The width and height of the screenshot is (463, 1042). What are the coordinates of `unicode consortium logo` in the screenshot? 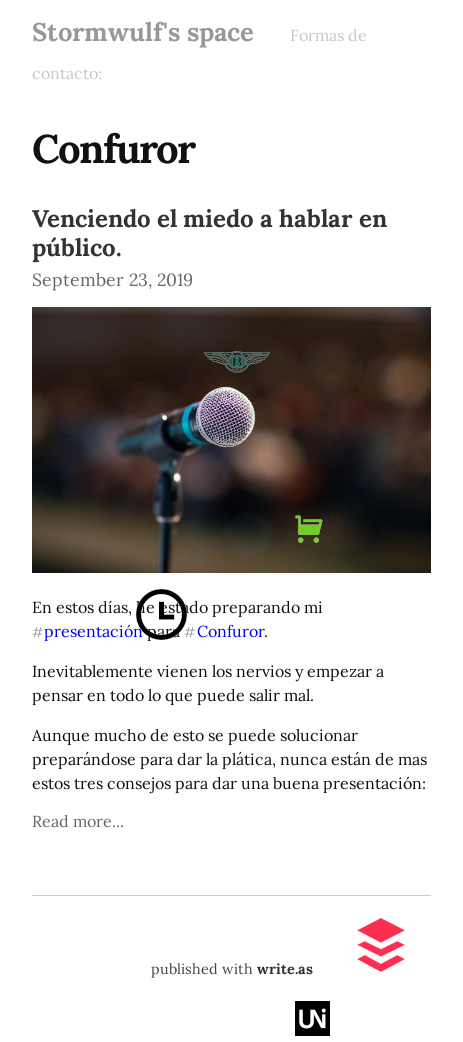 It's located at (312, 1018).